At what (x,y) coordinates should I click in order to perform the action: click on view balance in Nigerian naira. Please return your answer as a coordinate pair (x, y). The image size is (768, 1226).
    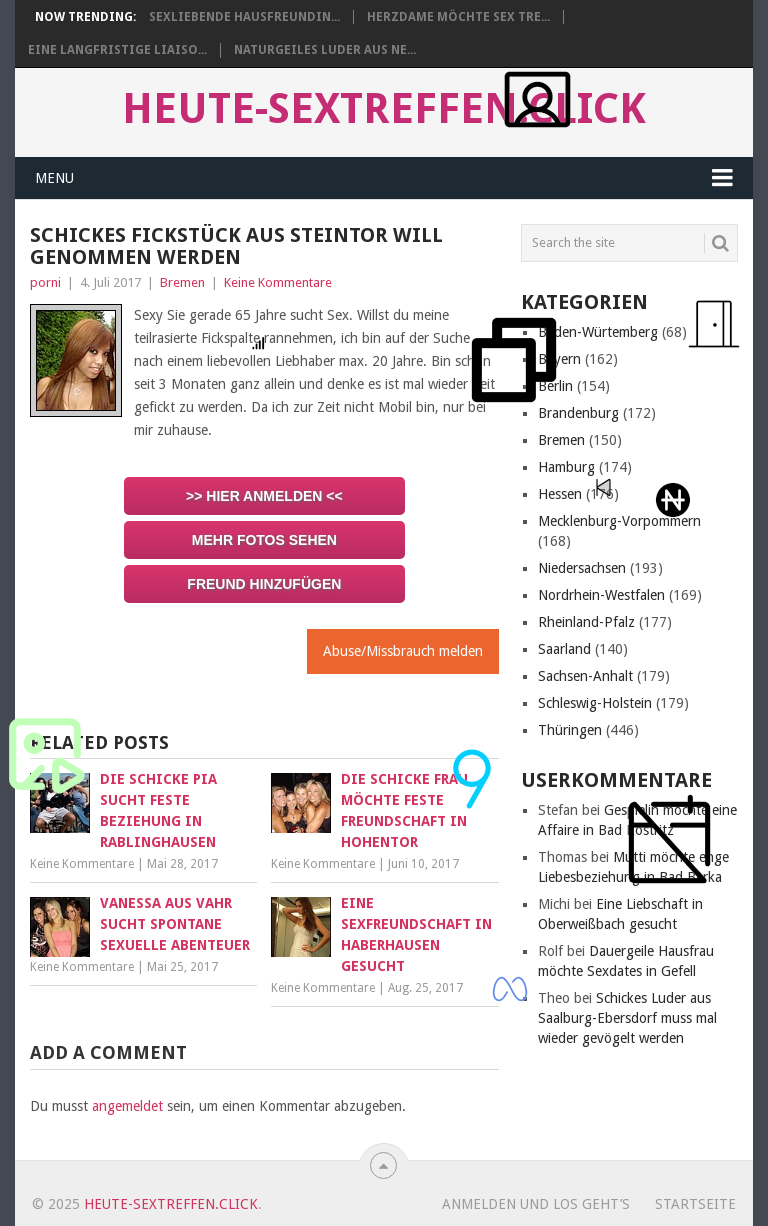
    Looking at the image, I should click on (673, 500).